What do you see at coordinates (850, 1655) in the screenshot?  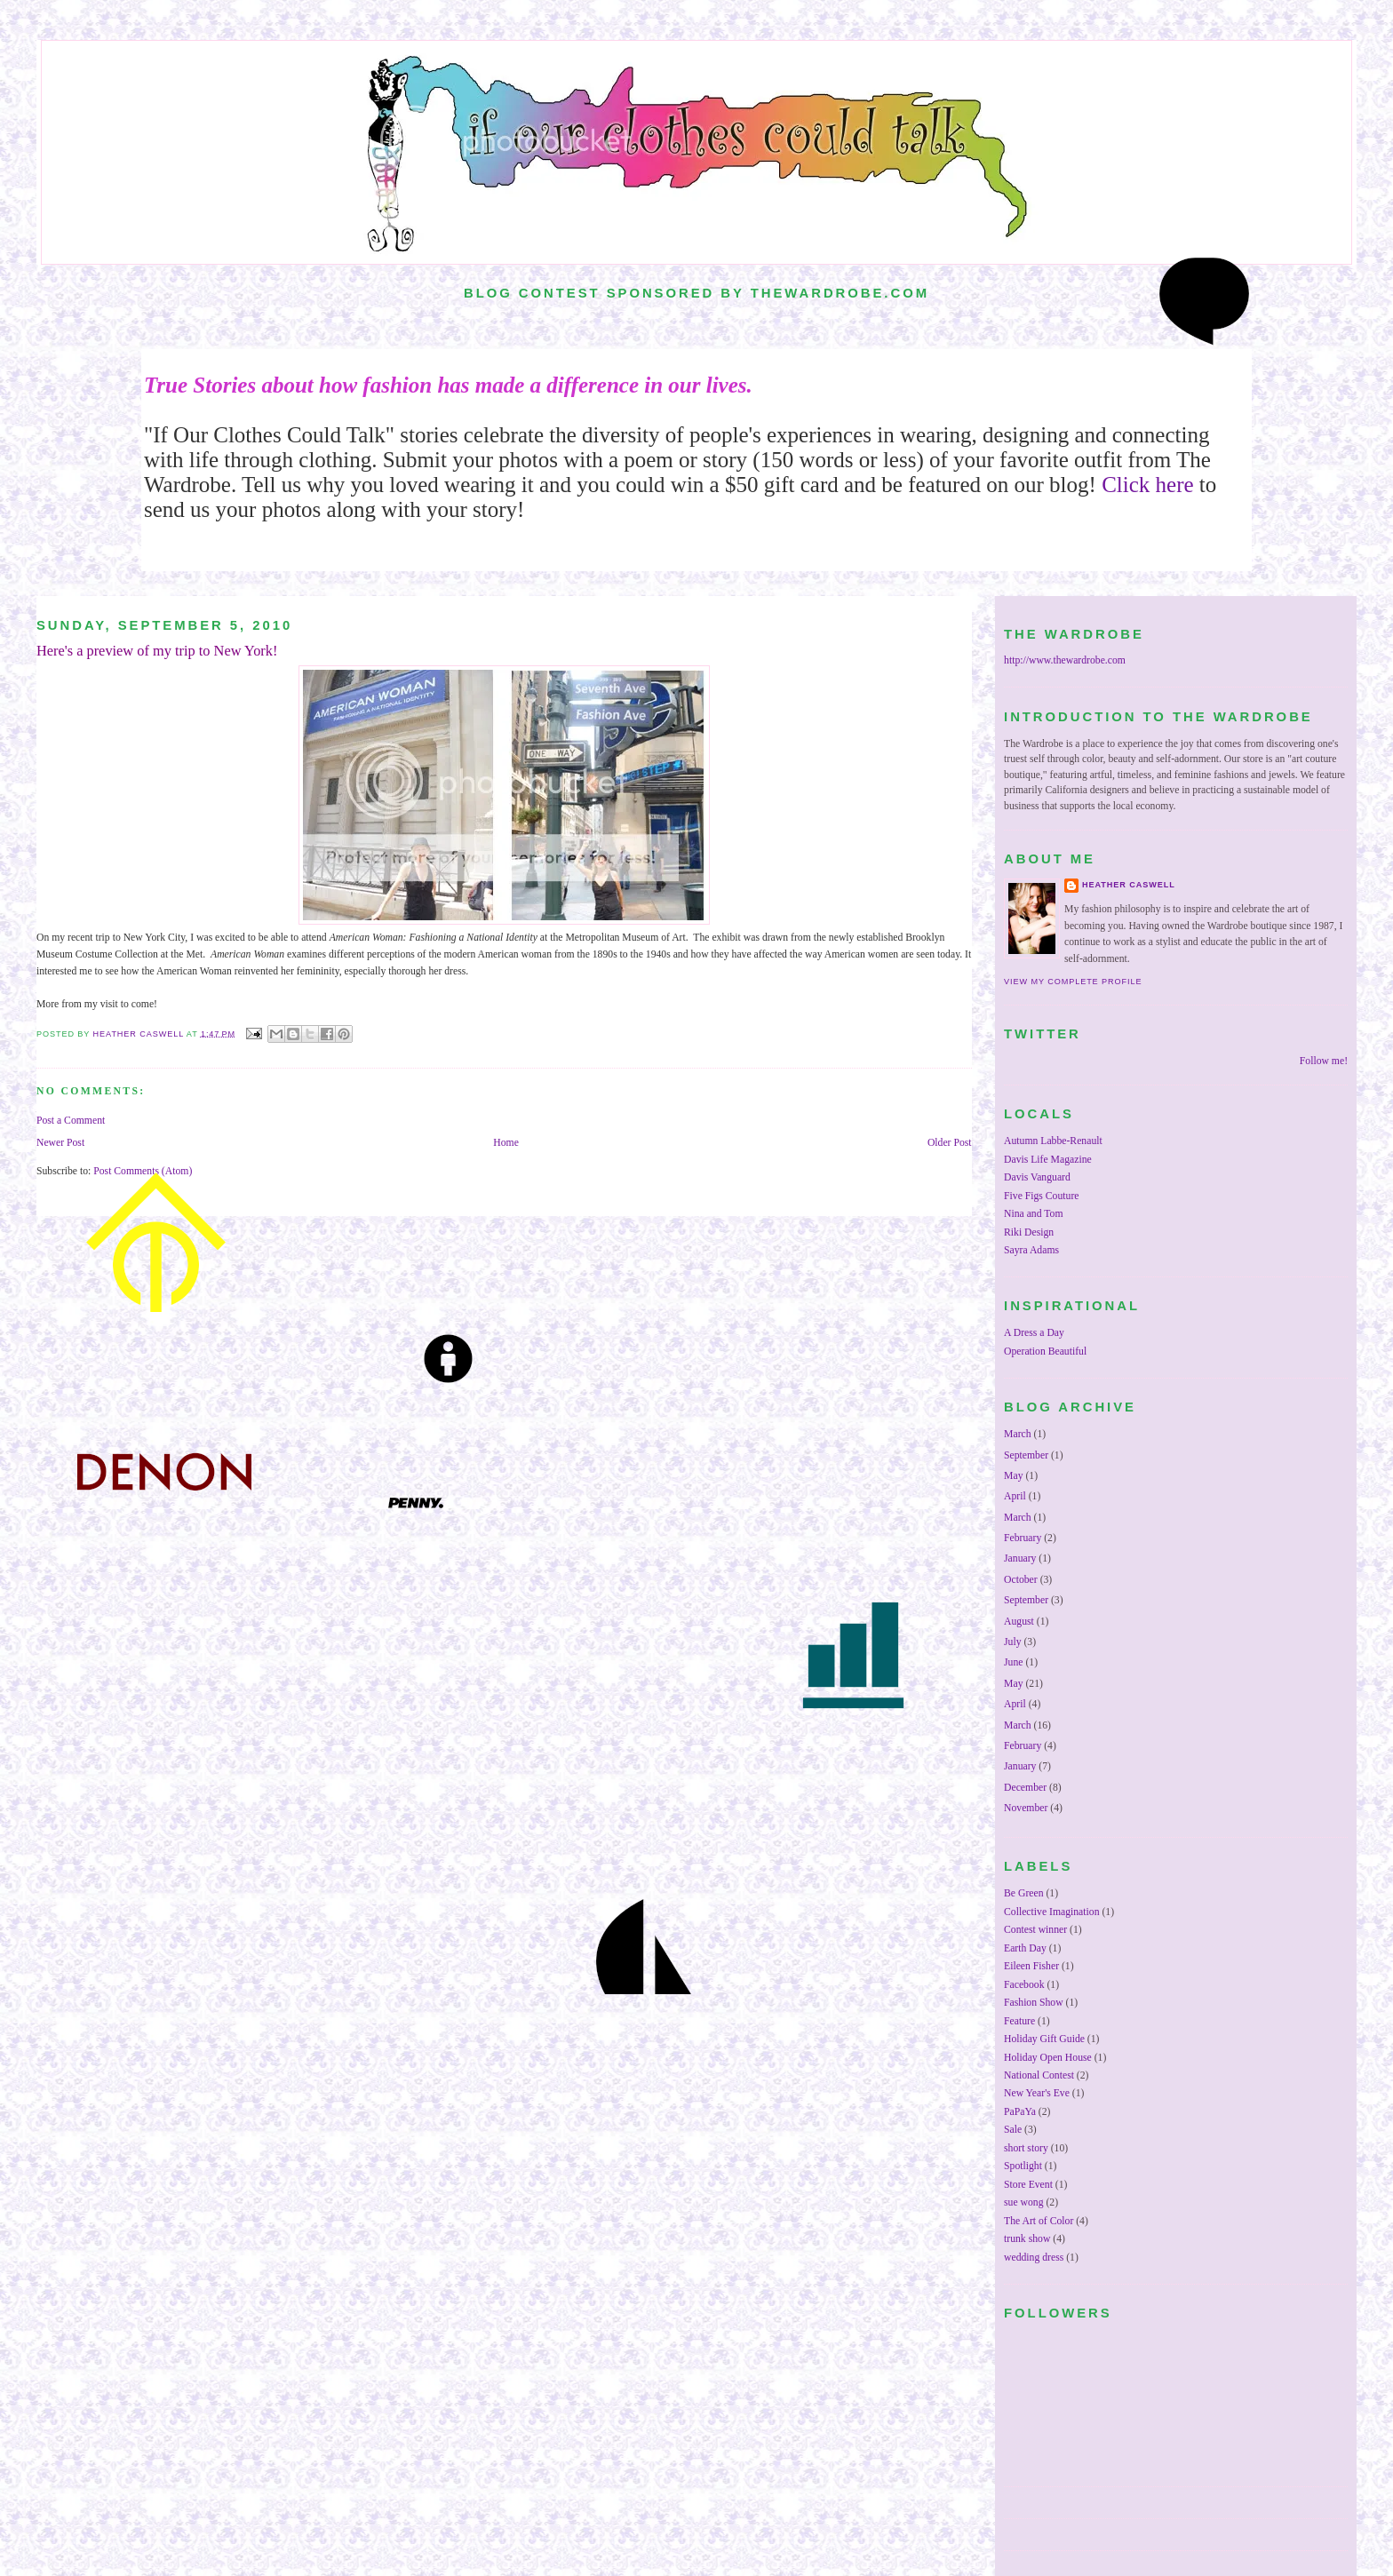 I see `open Apple Numbers spreadsheet app` at bounding box center [850, 1655].